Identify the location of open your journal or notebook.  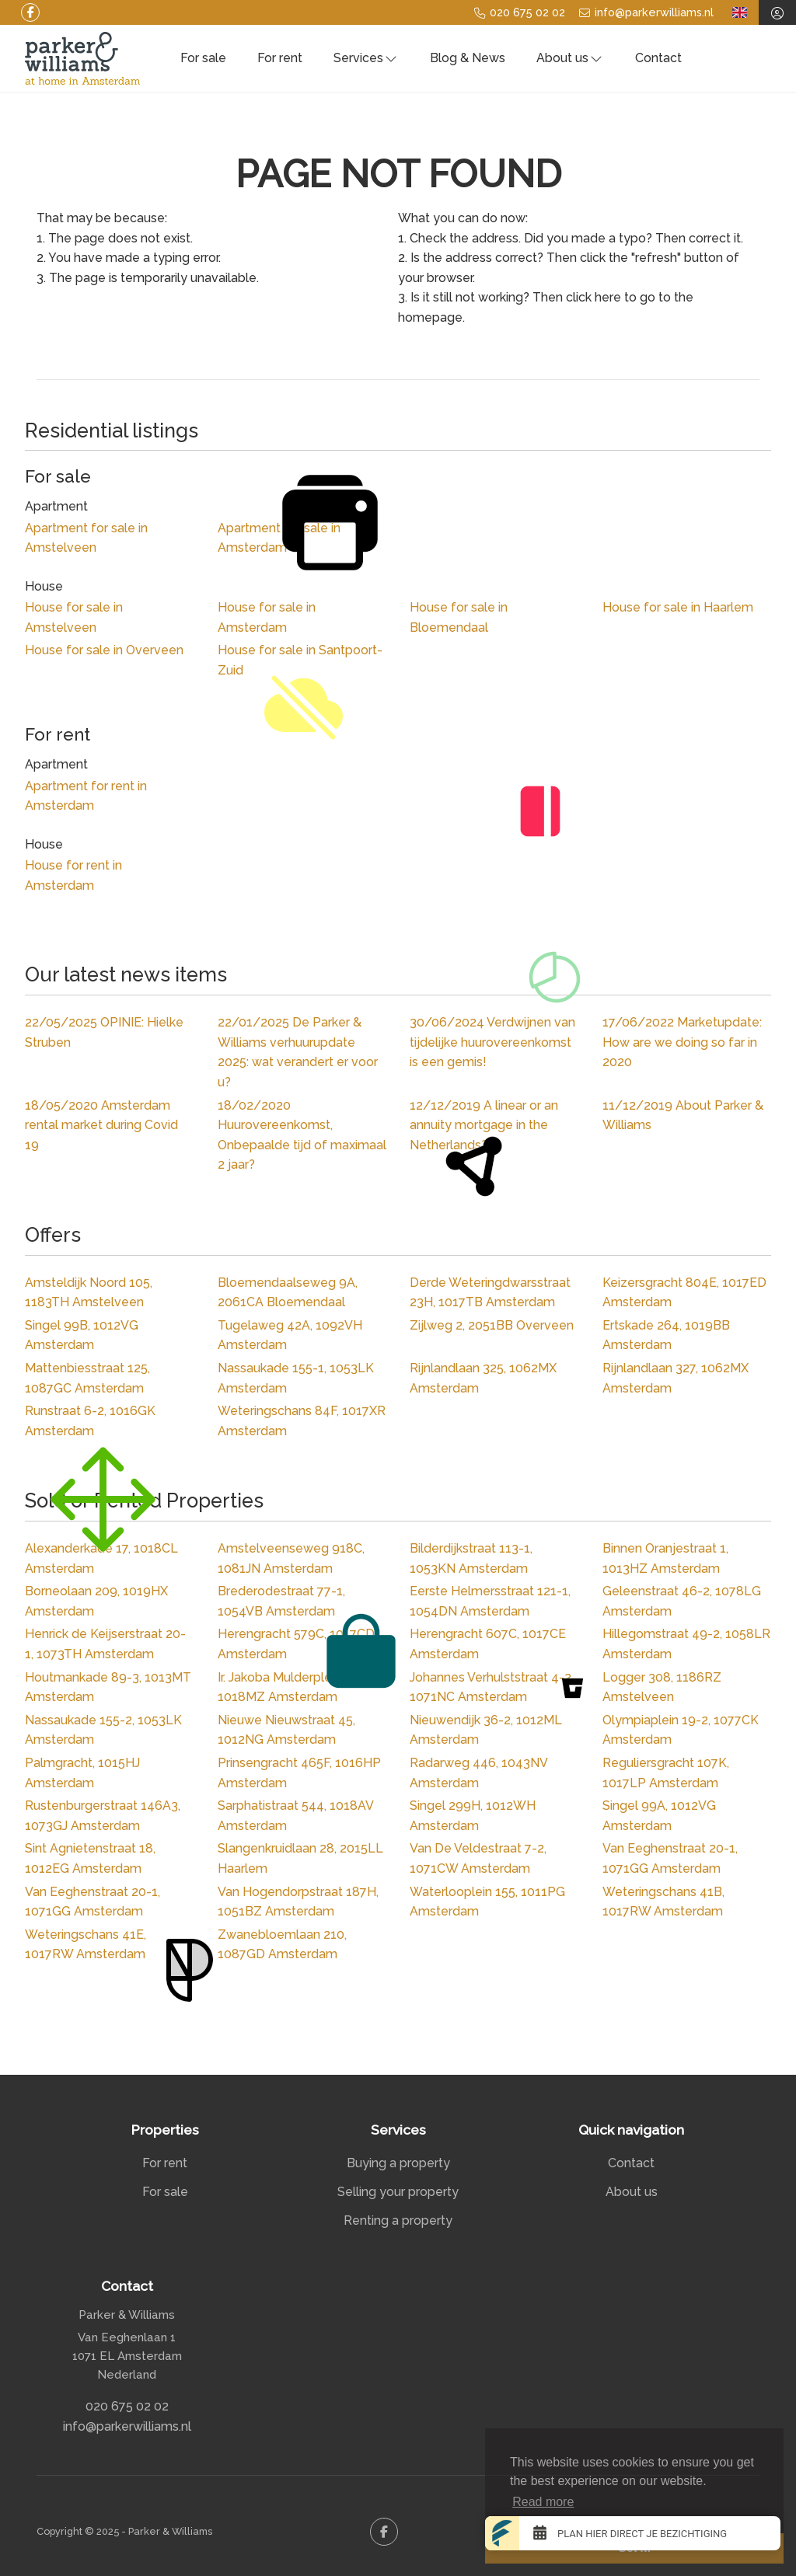
(540, 811).